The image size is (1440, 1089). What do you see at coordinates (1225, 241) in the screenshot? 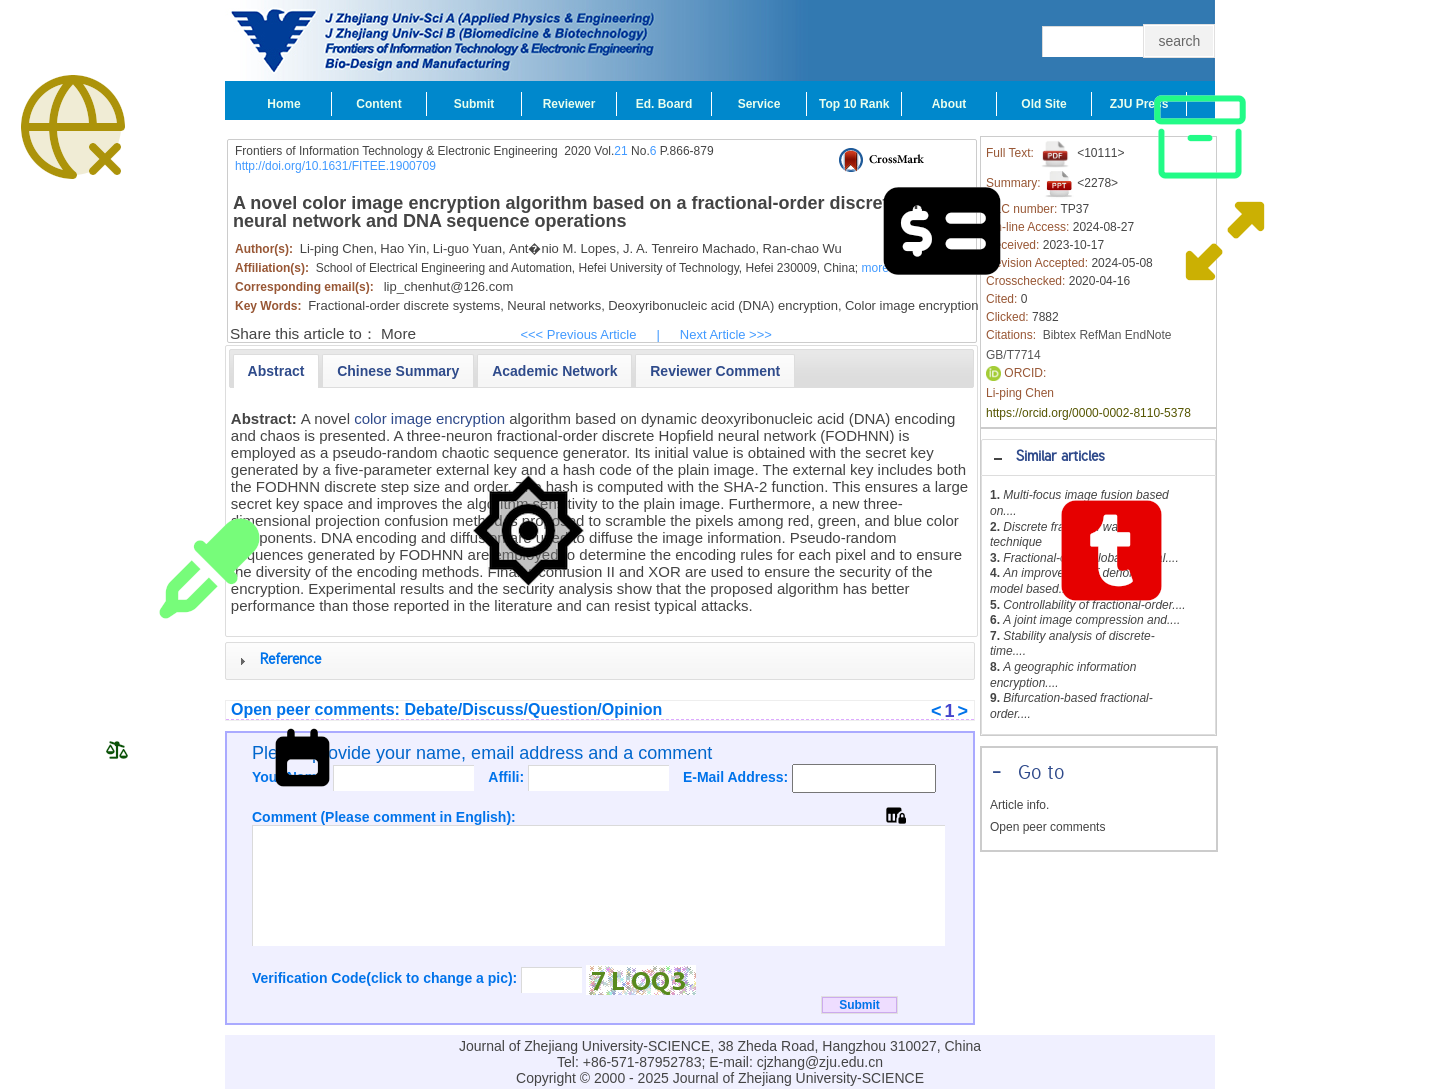
I see `expand to fullscreen mode` at bounding box center [1225, 241].